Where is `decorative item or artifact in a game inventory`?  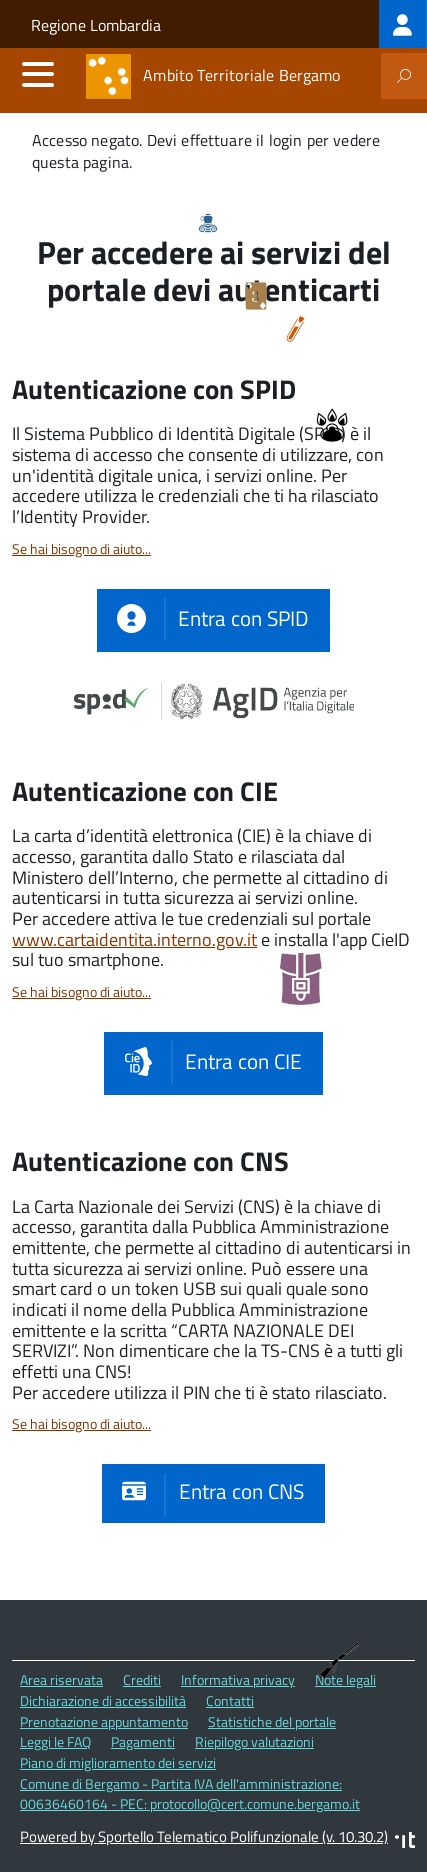 decorative item or artifact in a game inventory is located at coordinates (208, 223).